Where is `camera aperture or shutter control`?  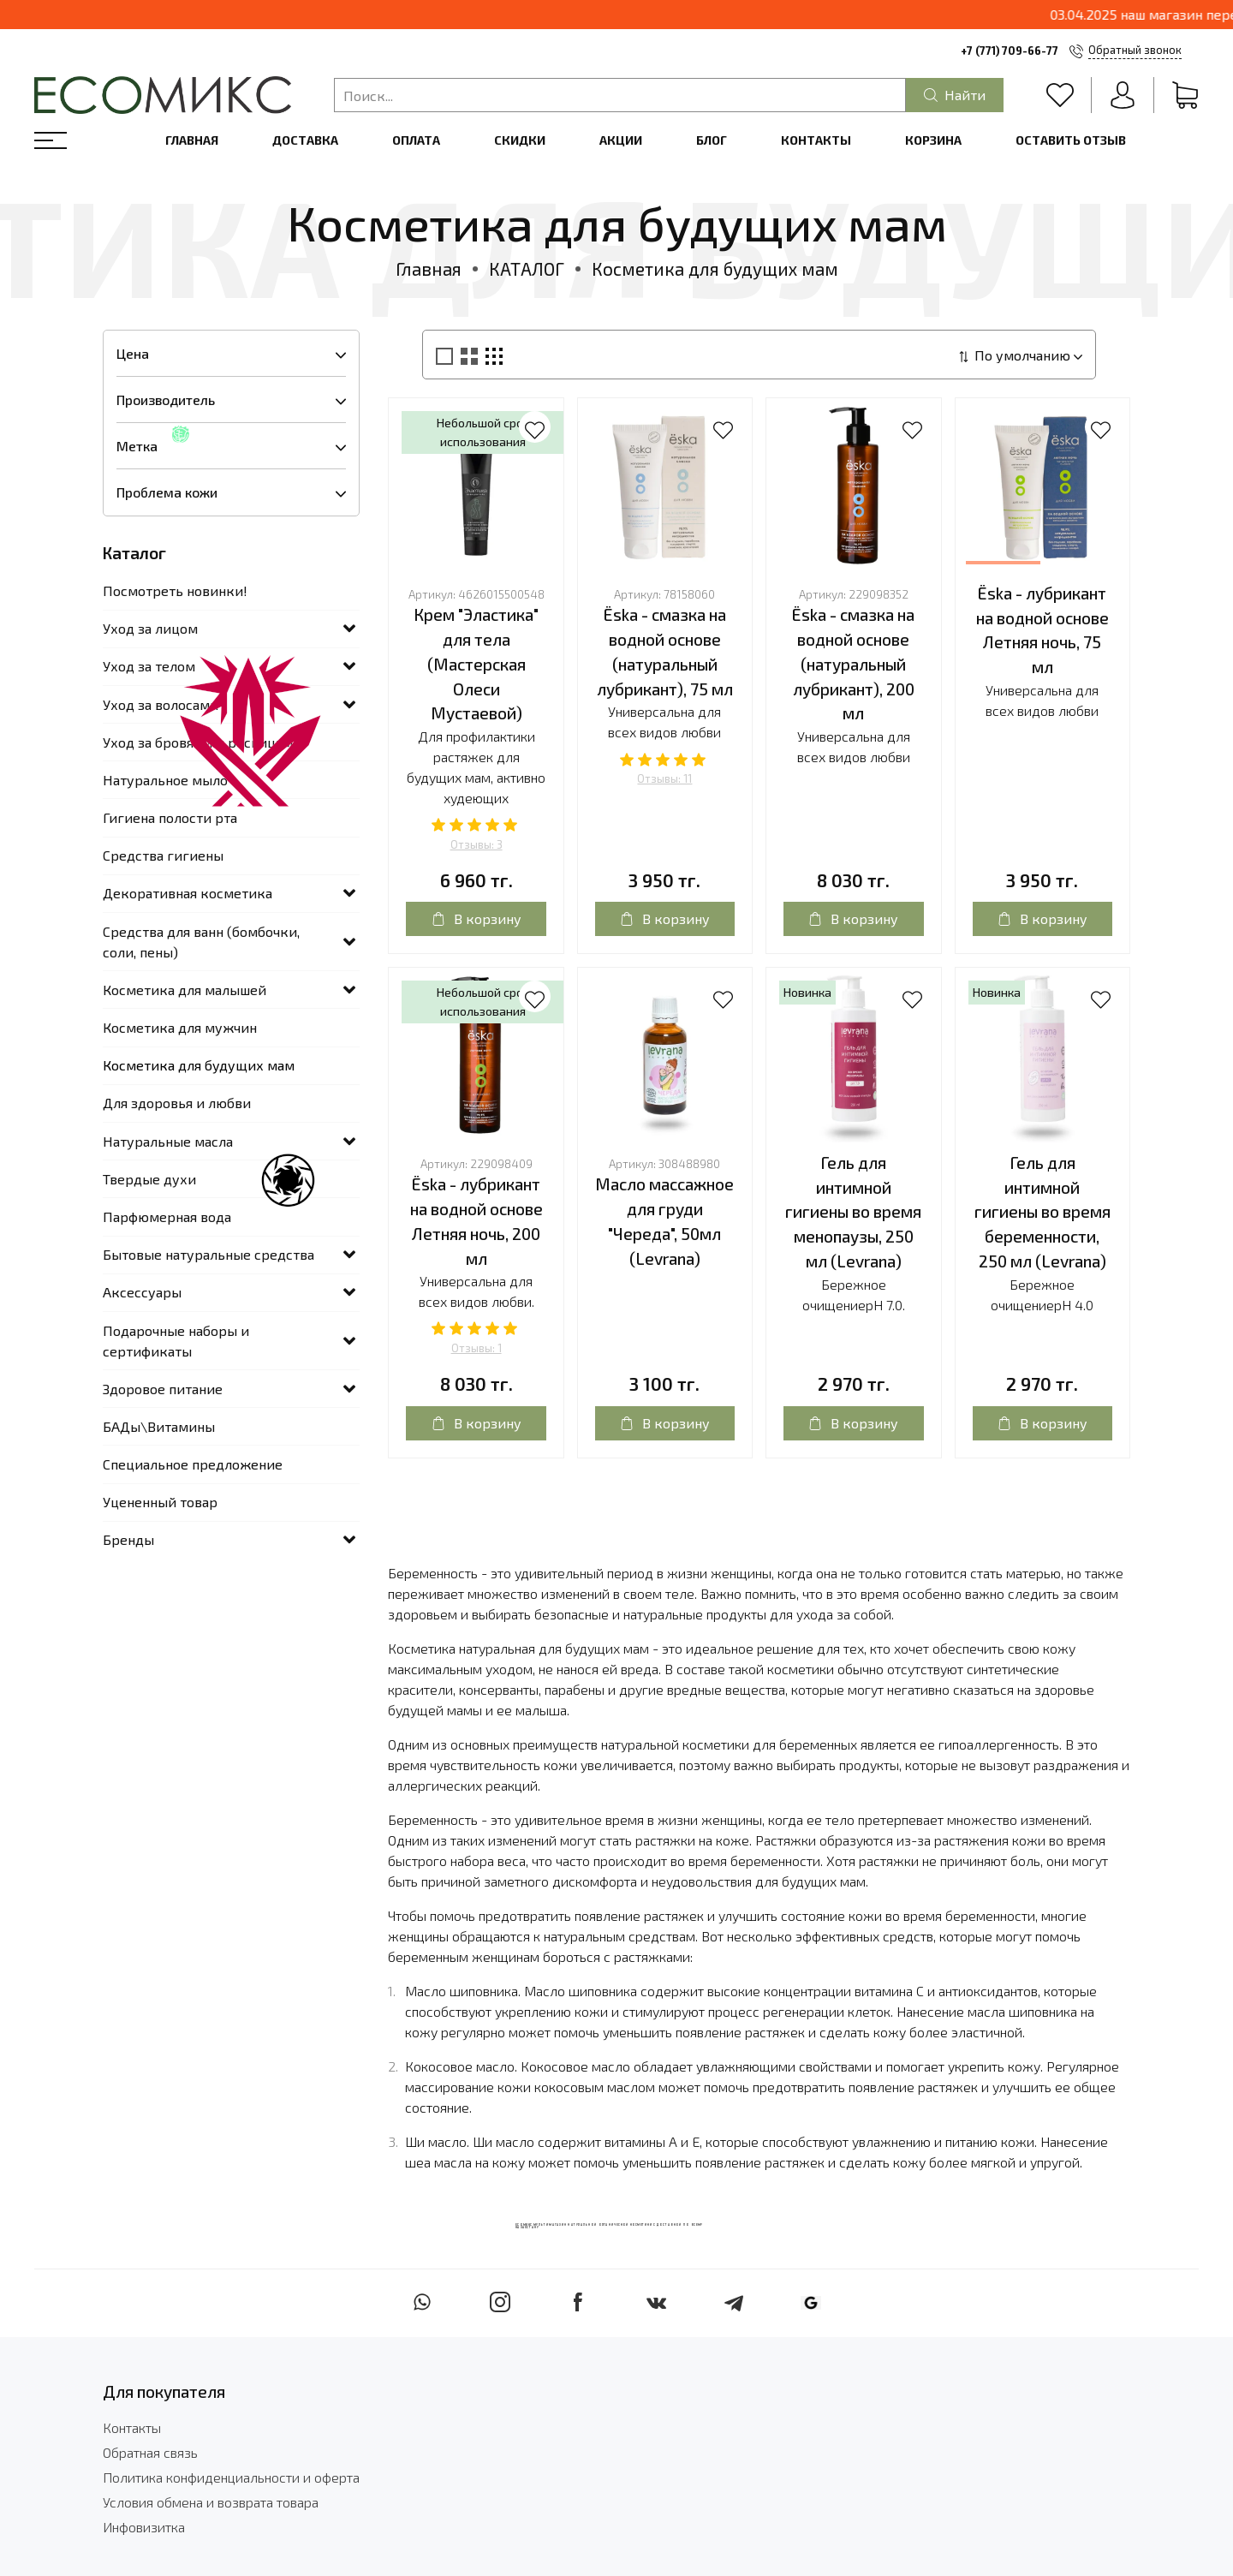
camera aperture or shutter control is located at coordinates (288, 1180).